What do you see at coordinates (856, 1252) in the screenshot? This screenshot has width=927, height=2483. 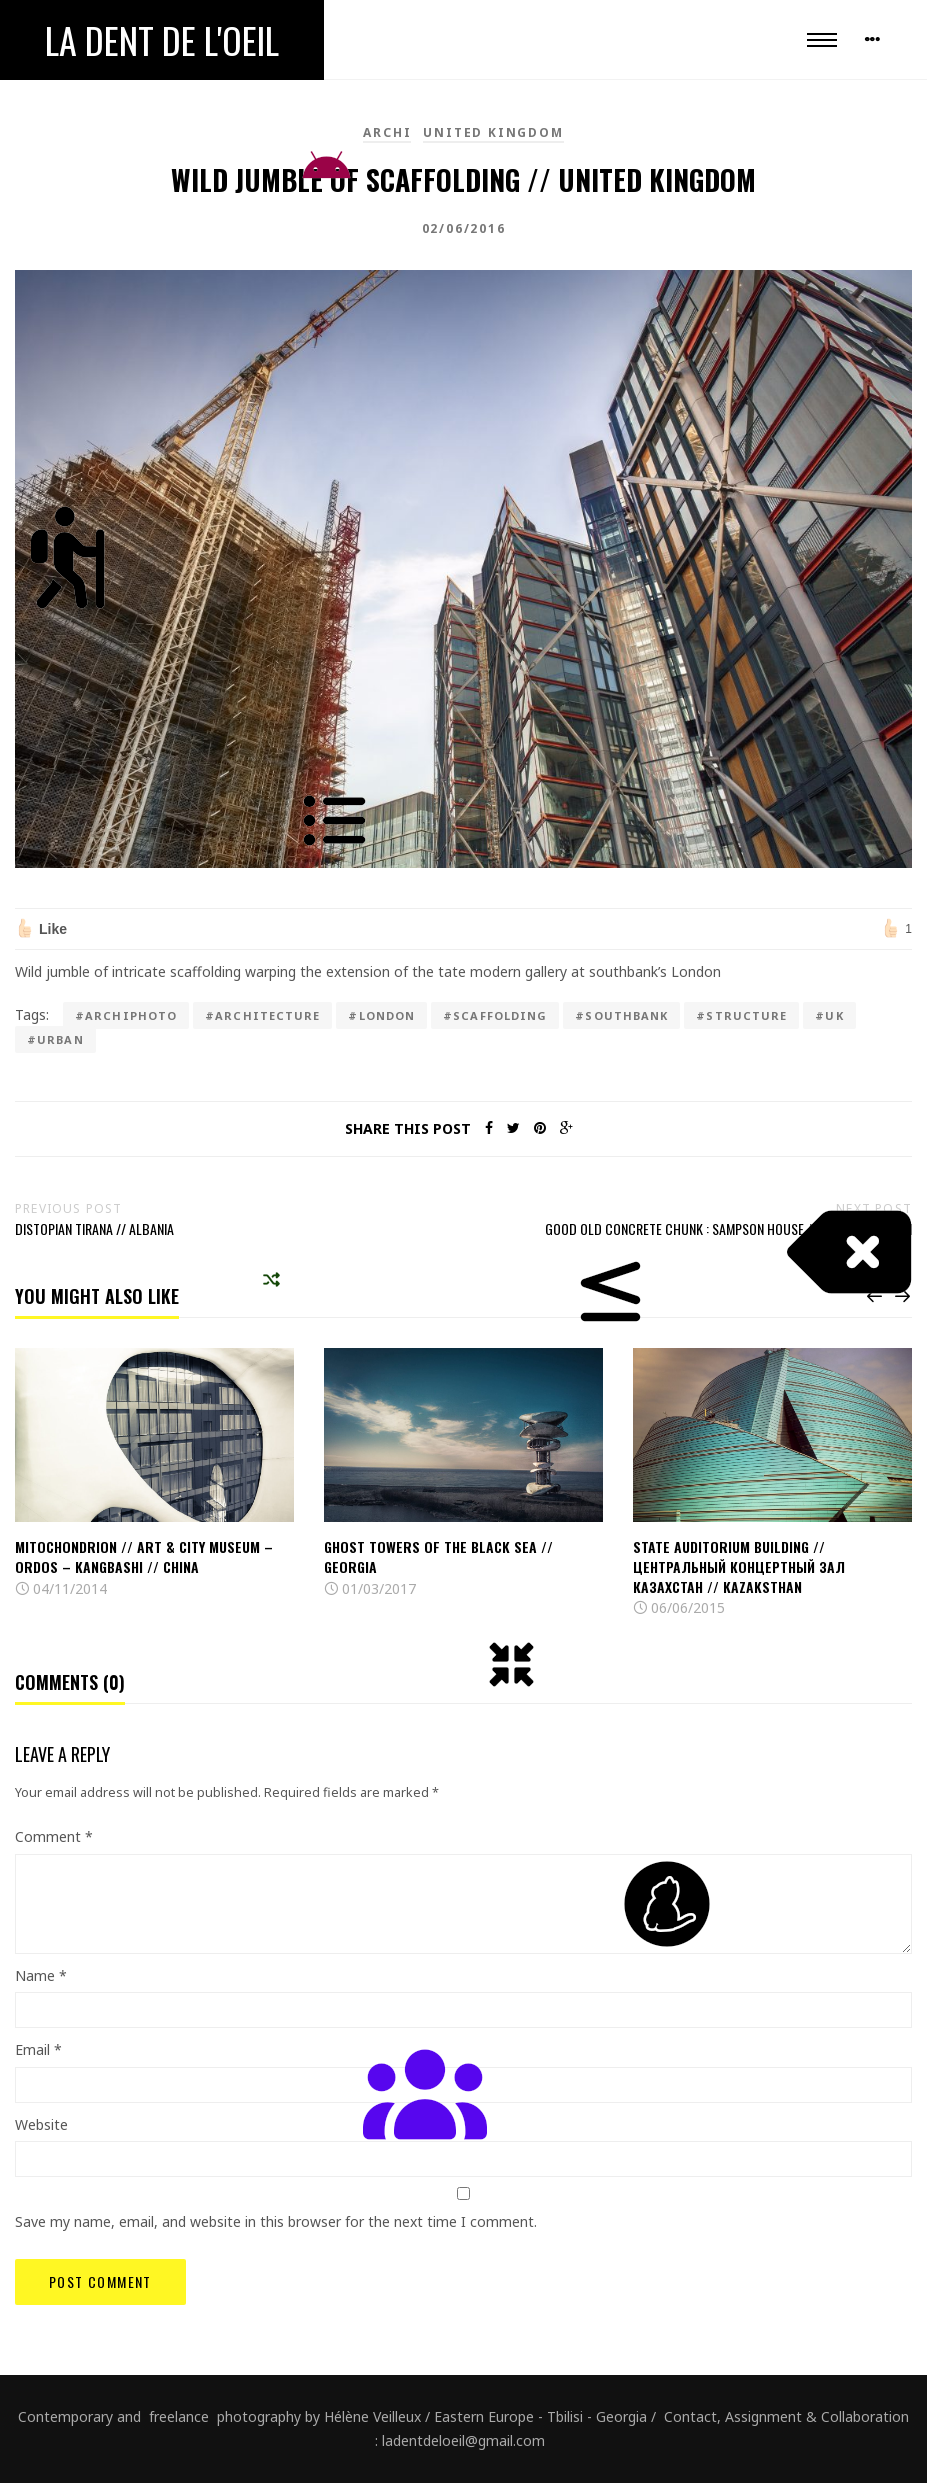 I see `delete the last character or input` at bounding box center [856, 1252].